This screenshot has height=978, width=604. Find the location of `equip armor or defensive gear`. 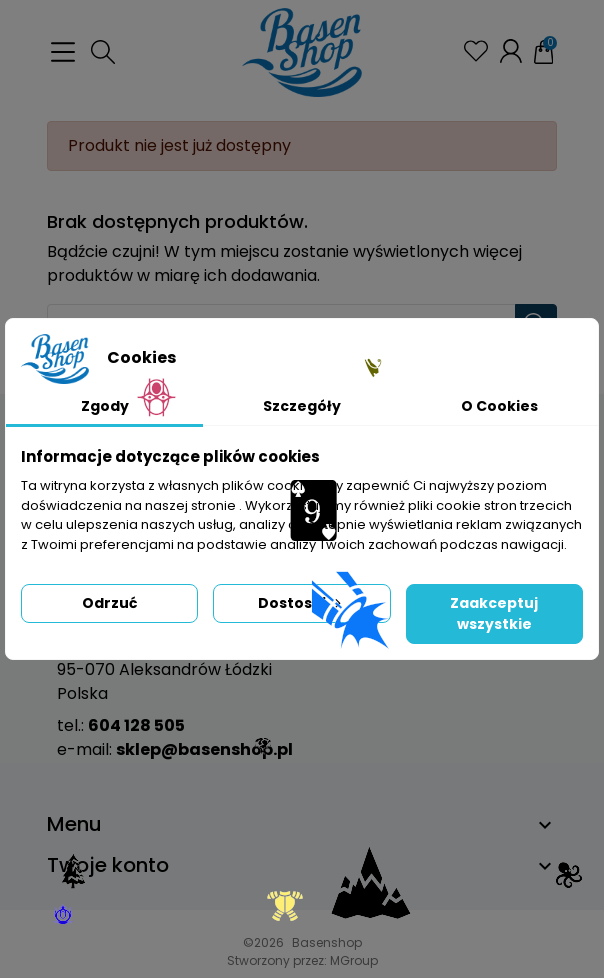

equip armor or defensive gear is located at coordinates (285, 905).